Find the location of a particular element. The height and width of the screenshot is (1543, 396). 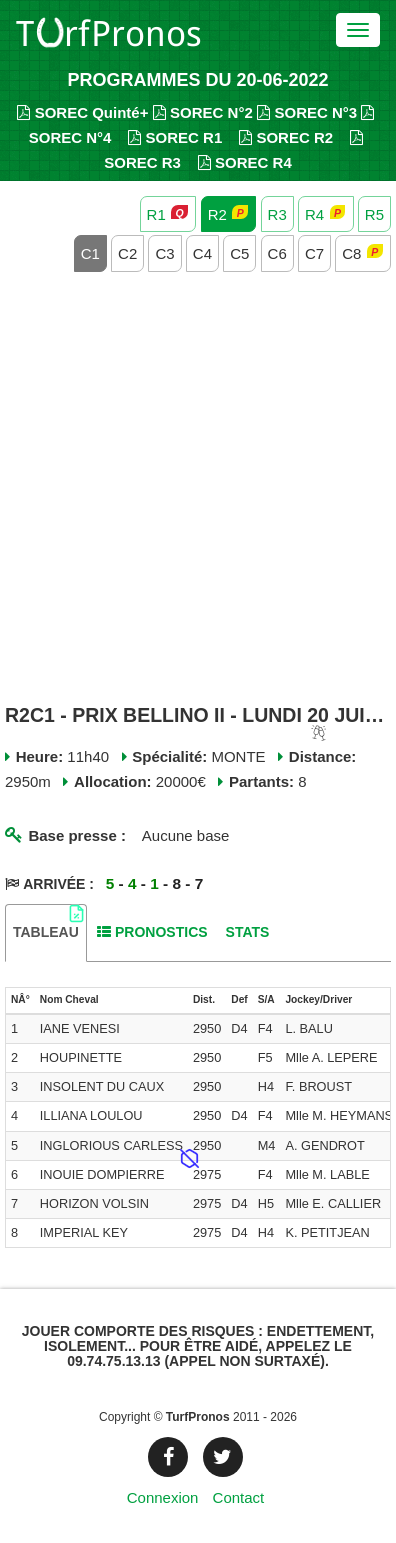

celebrate an achievement or milestone is located at coordinates (319, 733).